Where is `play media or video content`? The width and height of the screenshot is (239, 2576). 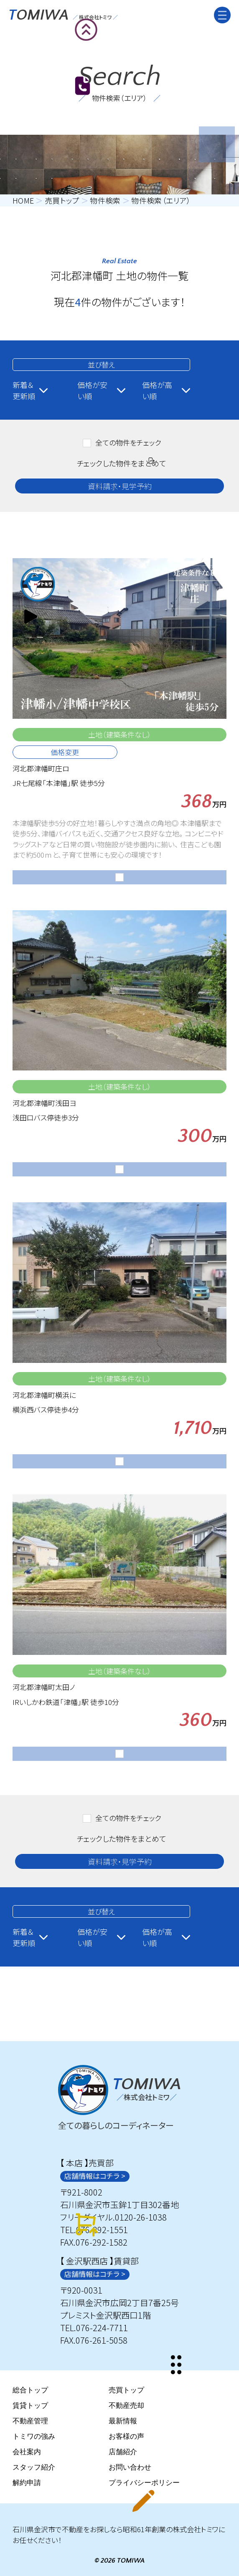
play media or video content is located at coordinates (31, 617).